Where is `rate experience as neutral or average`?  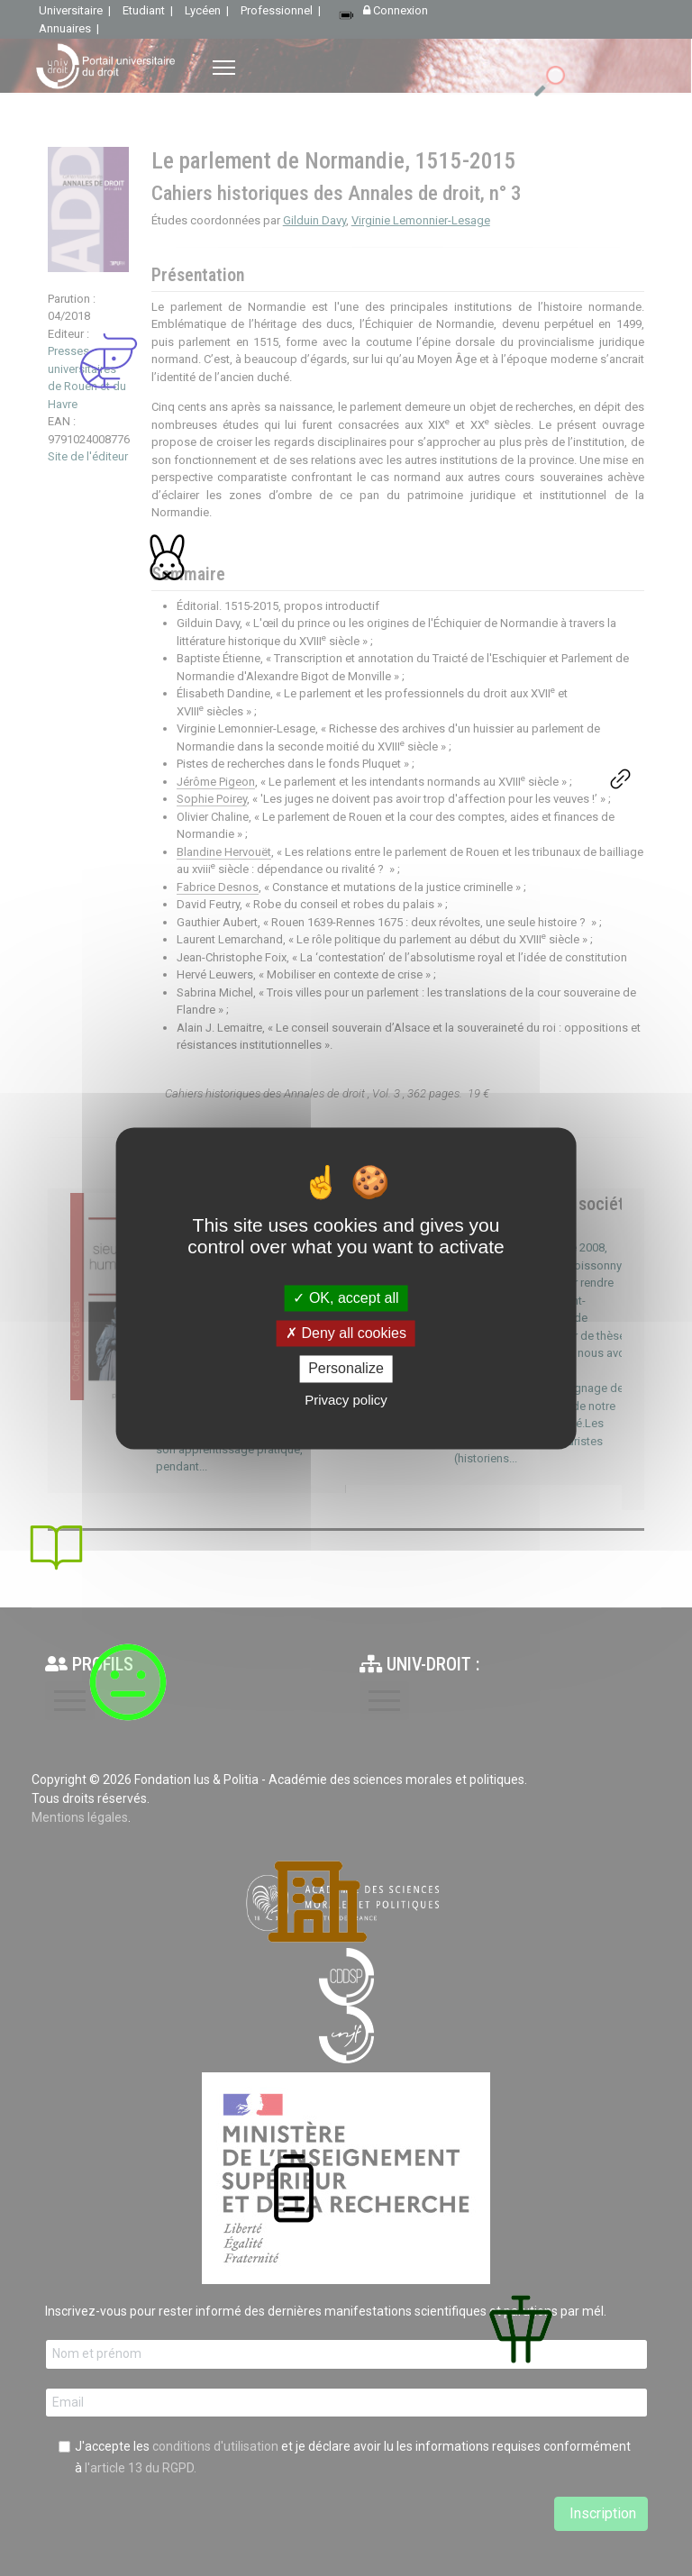
rate experience as neutral or average is located at coordinates (128, 1682).